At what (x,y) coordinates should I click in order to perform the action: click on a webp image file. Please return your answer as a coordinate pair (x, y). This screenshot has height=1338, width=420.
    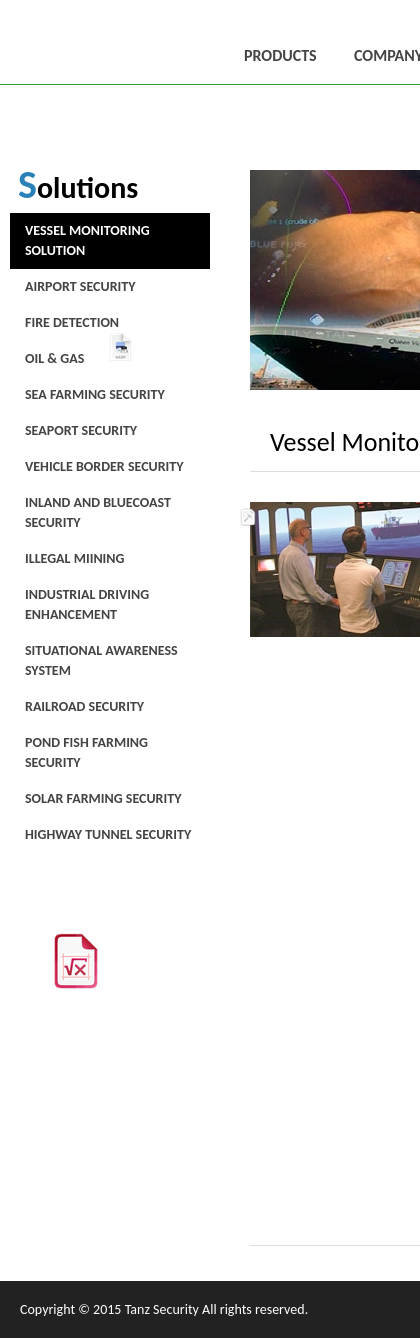
    Looking at the image, I should click on (120, 347).